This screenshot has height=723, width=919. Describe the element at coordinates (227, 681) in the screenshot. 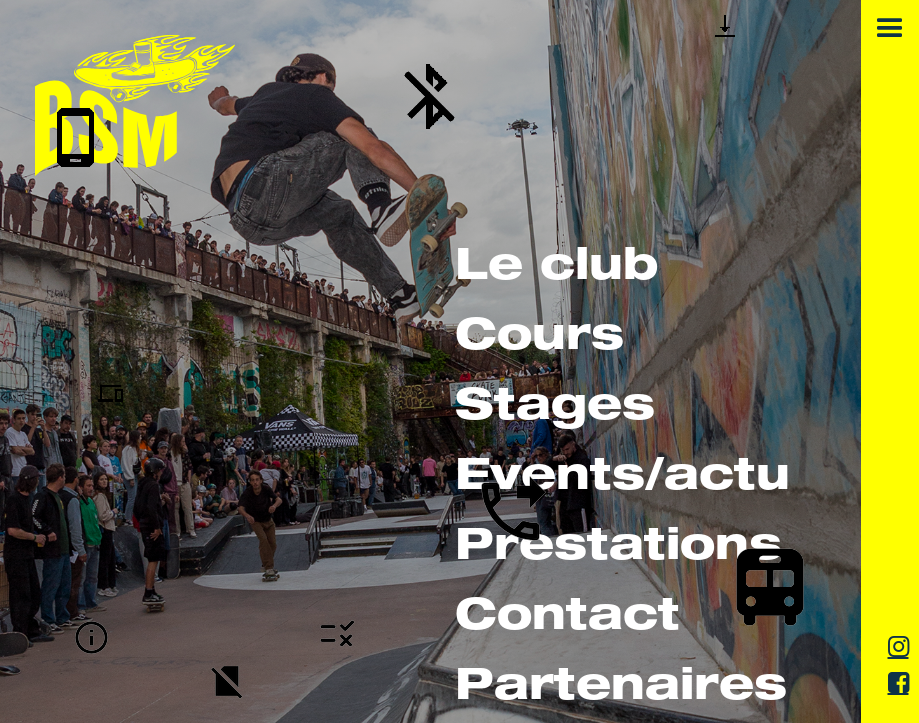

I see `no sim card detected` at that location.